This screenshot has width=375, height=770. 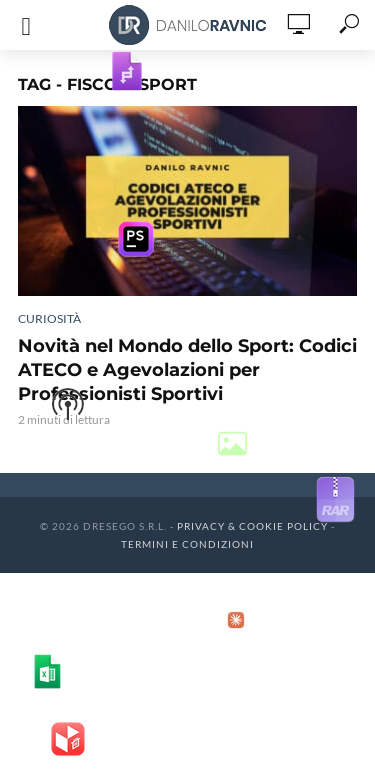 What do you see at coordinates (47, 671) in the screenshot?
I see `open a Microsoft Excel spreadsheet file` at bounding box center [47, 671].